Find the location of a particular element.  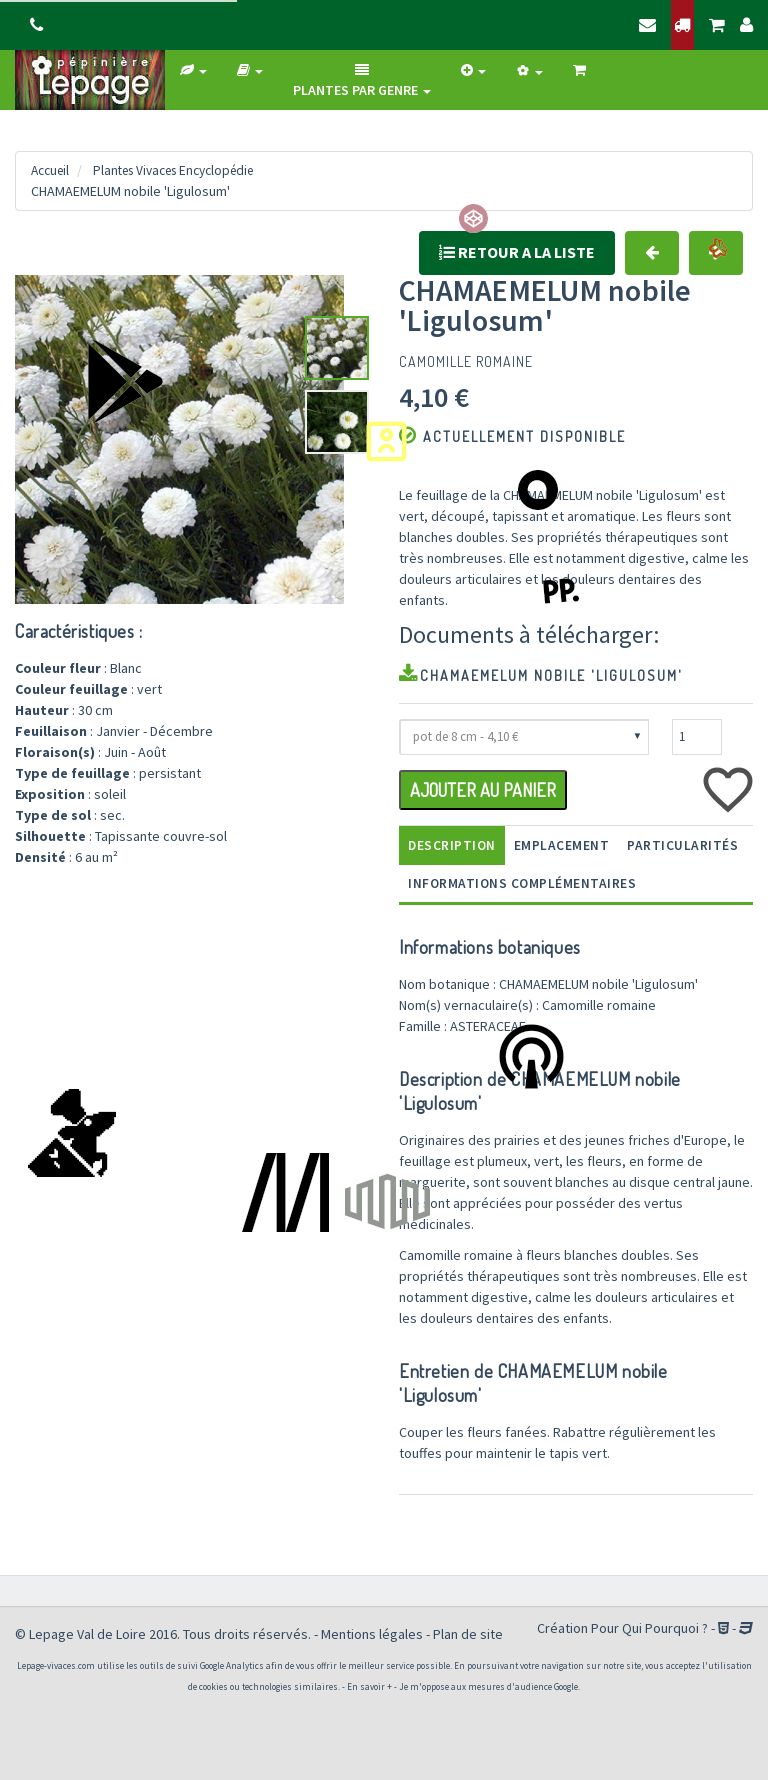

indicates network or signal strength is located at coordinates (531, 1056).